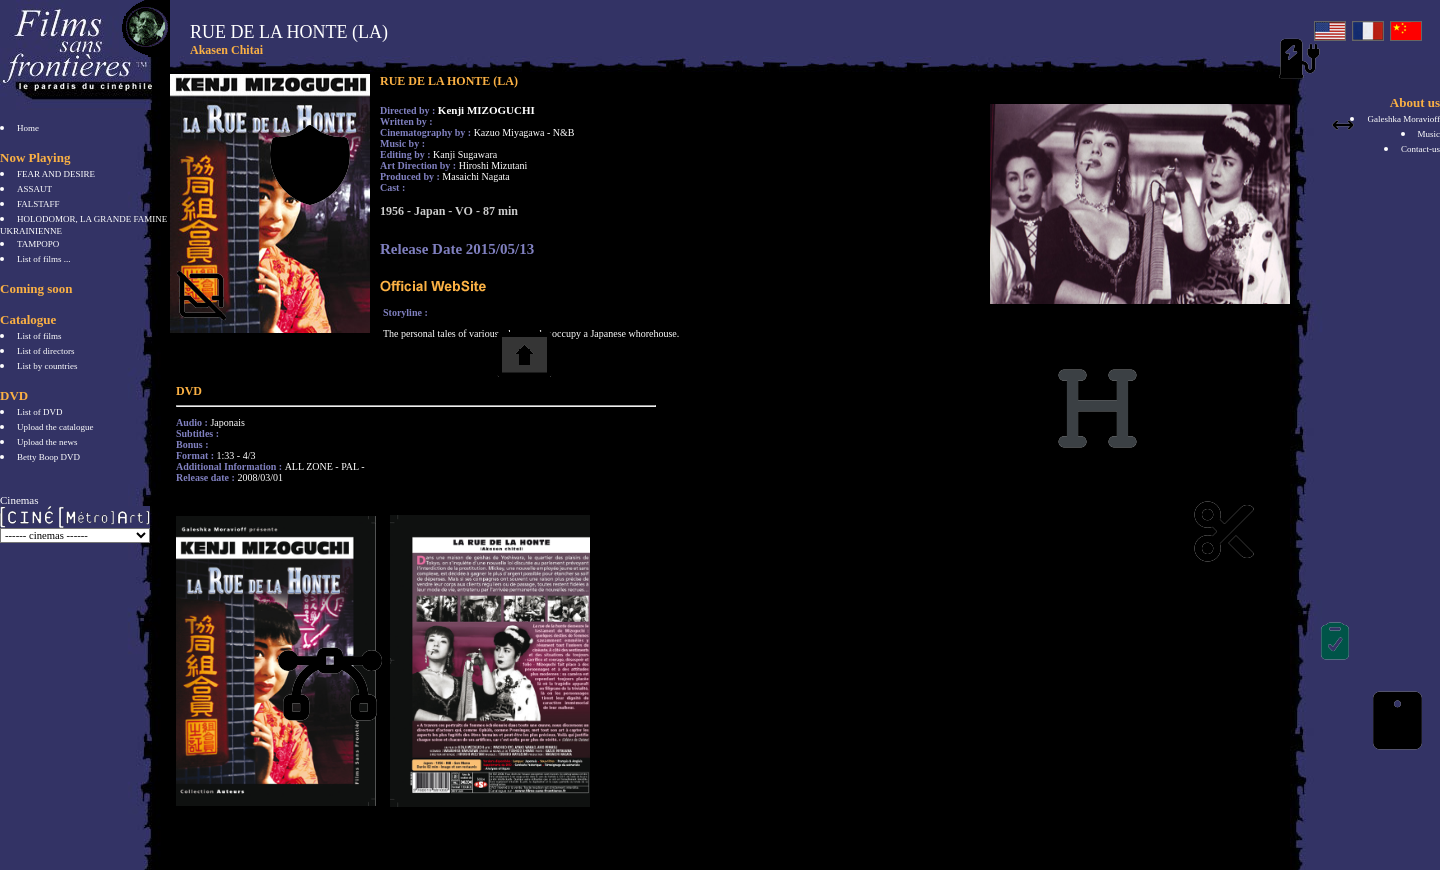 This screenshot has height=870, width=1440. I want to click on start screen sharing or presentation mode, so click(524, 354).